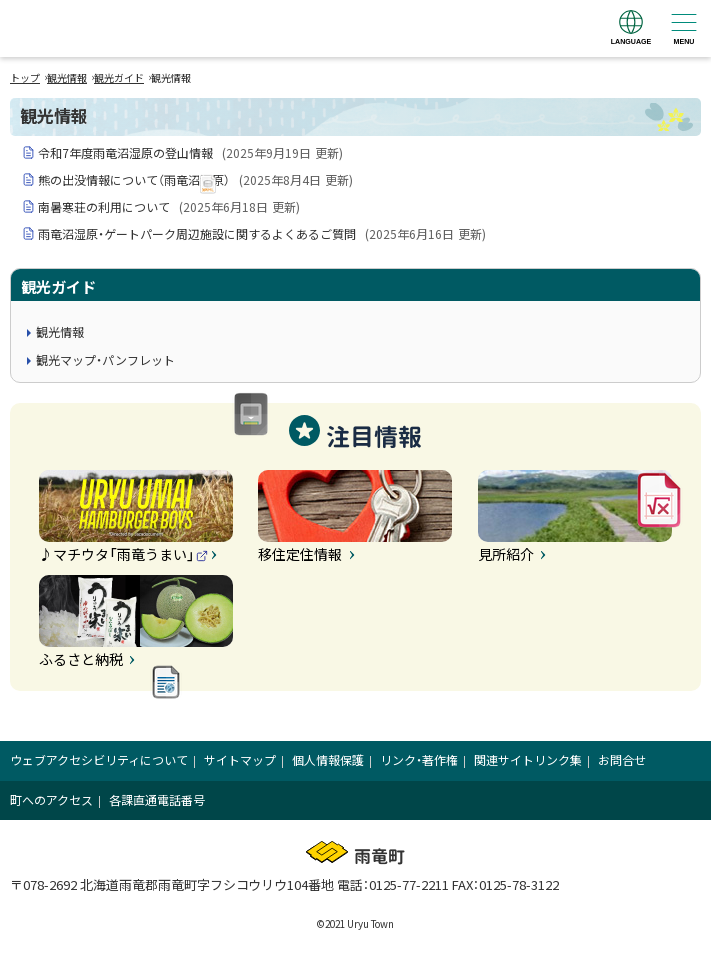 The height and width of the screenshot is (956, 711). What do you see at coordinates (251, 414) in the screenshot?
I see `game boy advance ROM file` at bounding box center [251, 414].